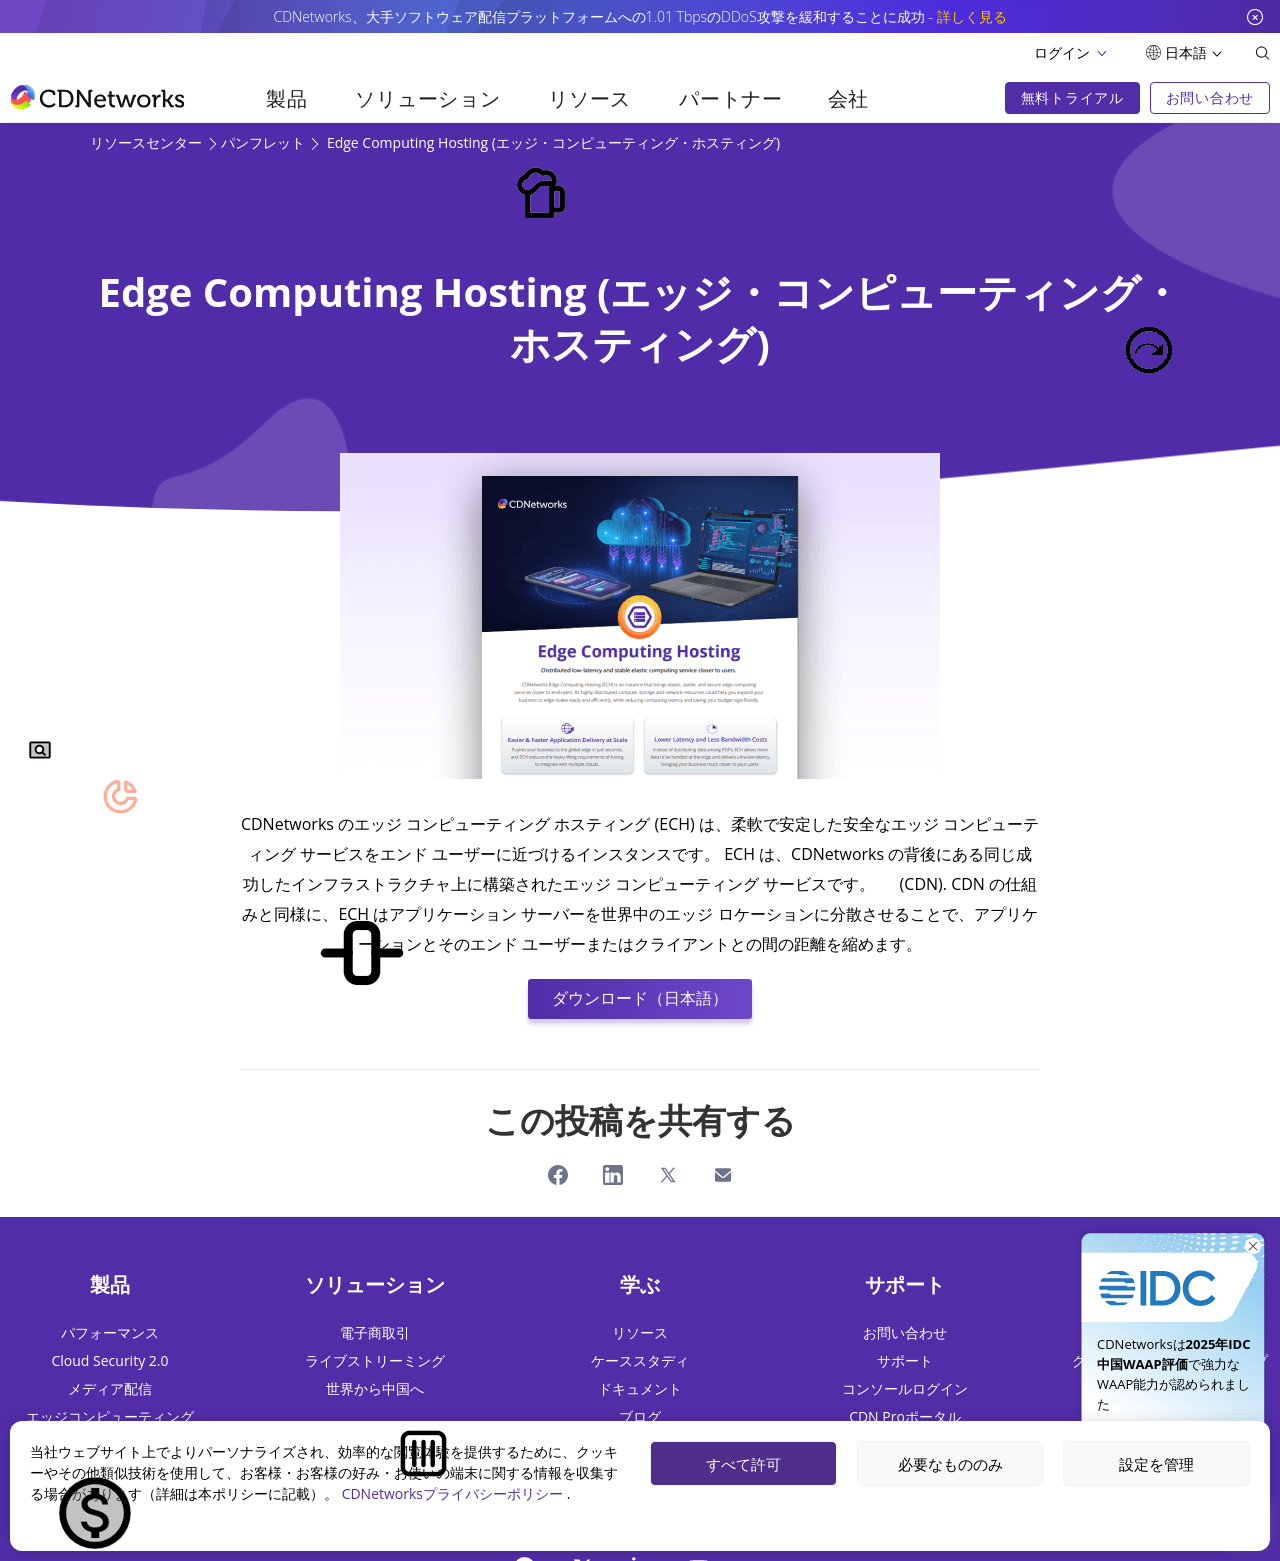  What do you see at coordinates (1149, 350) in the screenshot?
I see `skip to next scheduled item` at bounding box center [1149, 350].